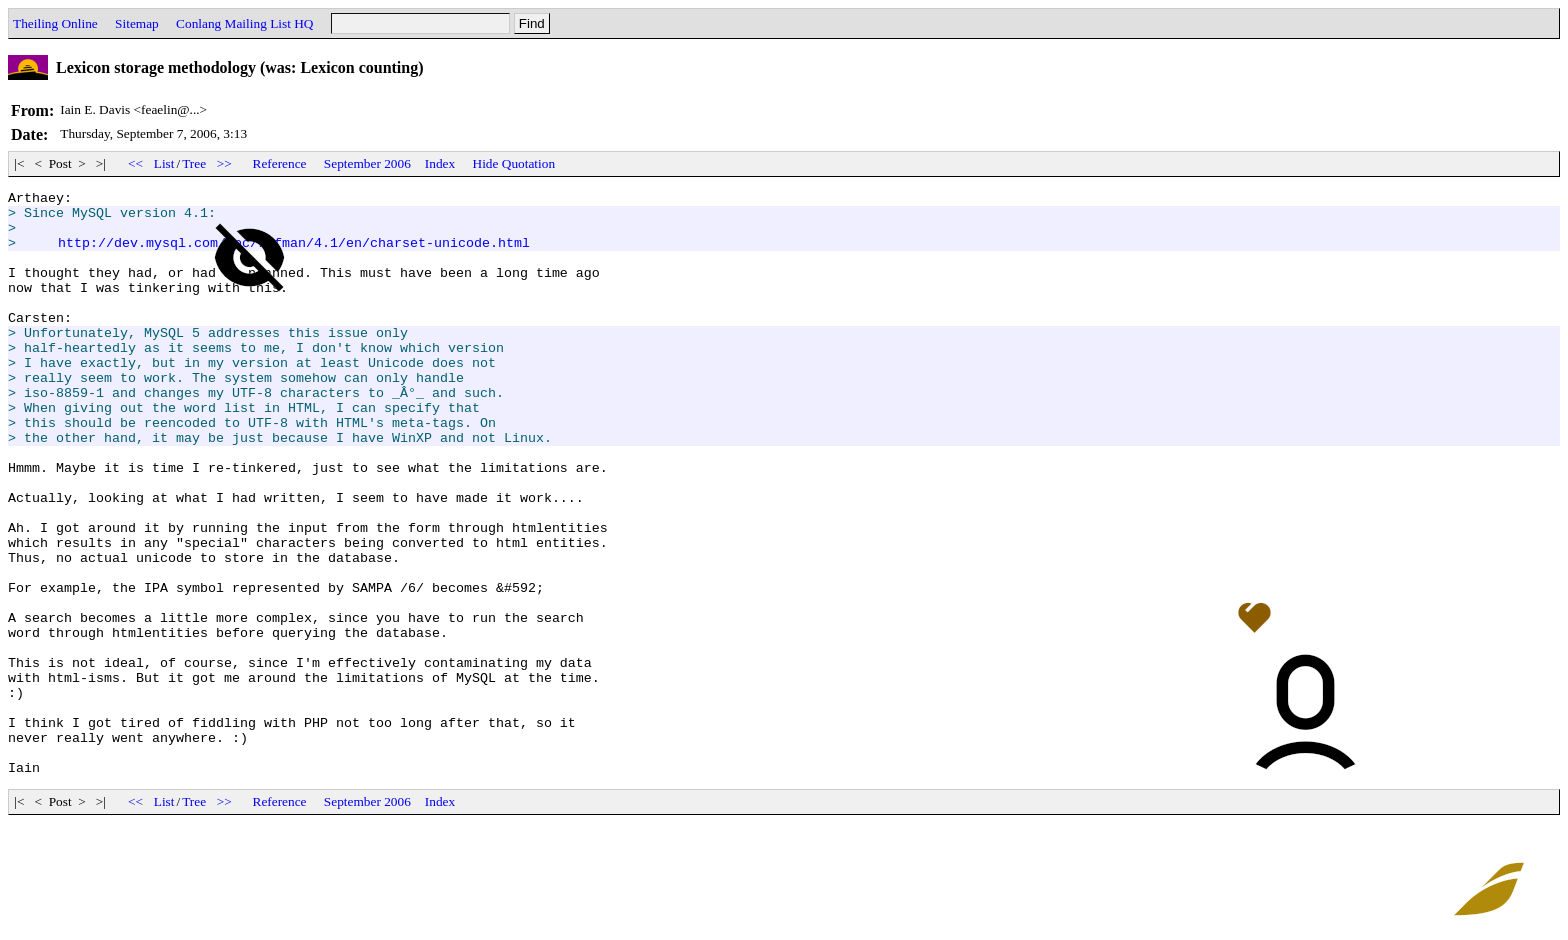  What do you see at coordinates (1305, 712) in the screenshot?
I see `view user profile` at bounding box center [1305, 712].